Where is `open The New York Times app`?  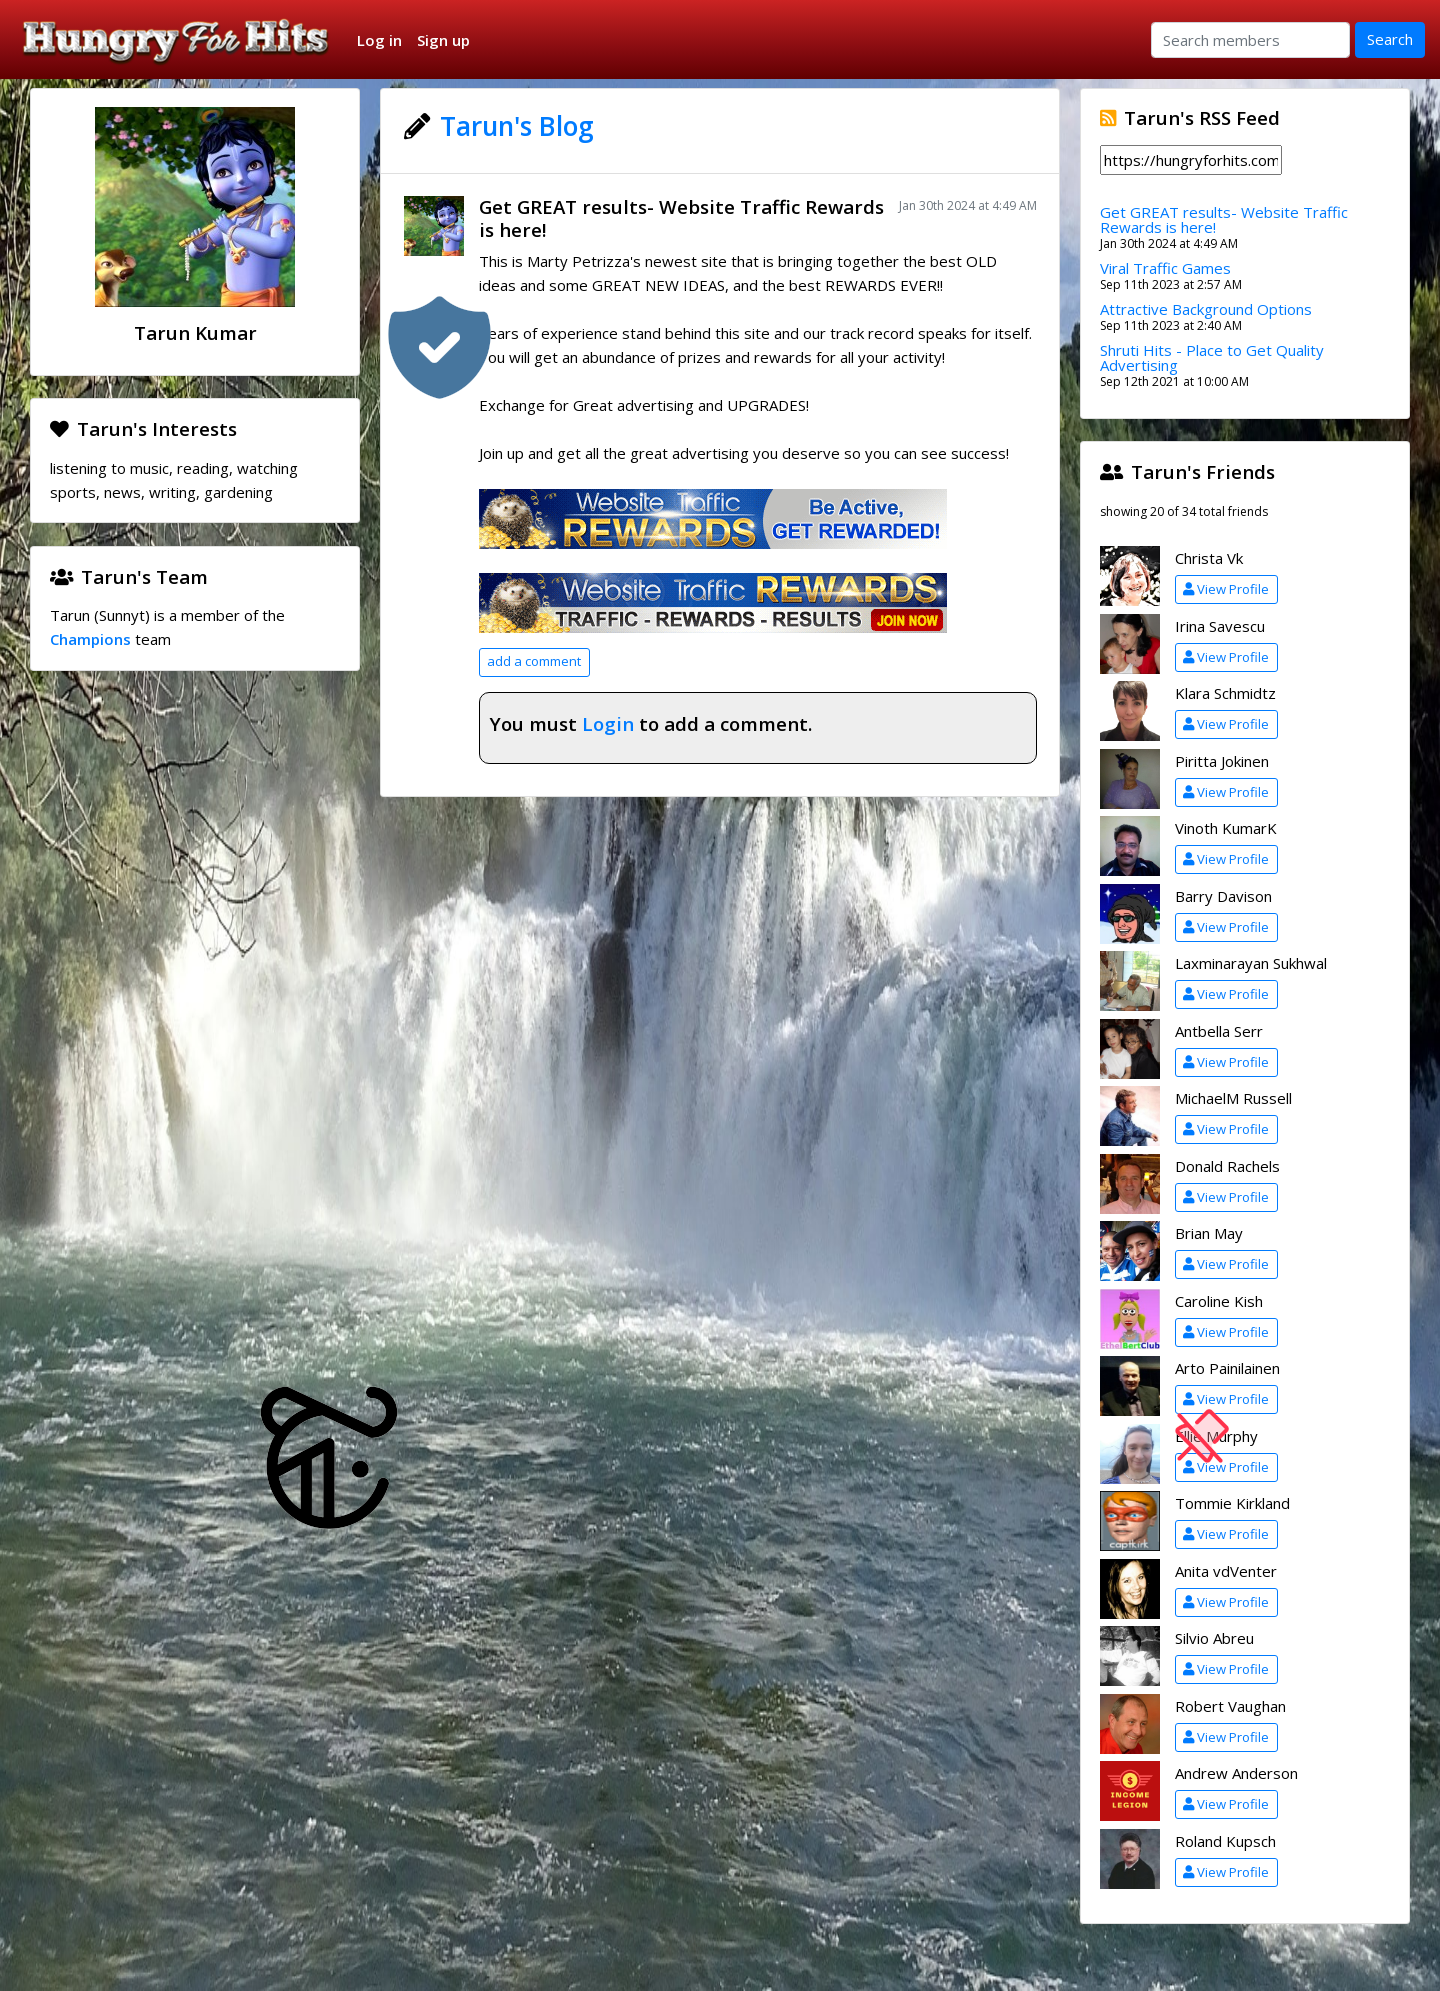
open The New York Times app is located at coordinates (329, 1455).